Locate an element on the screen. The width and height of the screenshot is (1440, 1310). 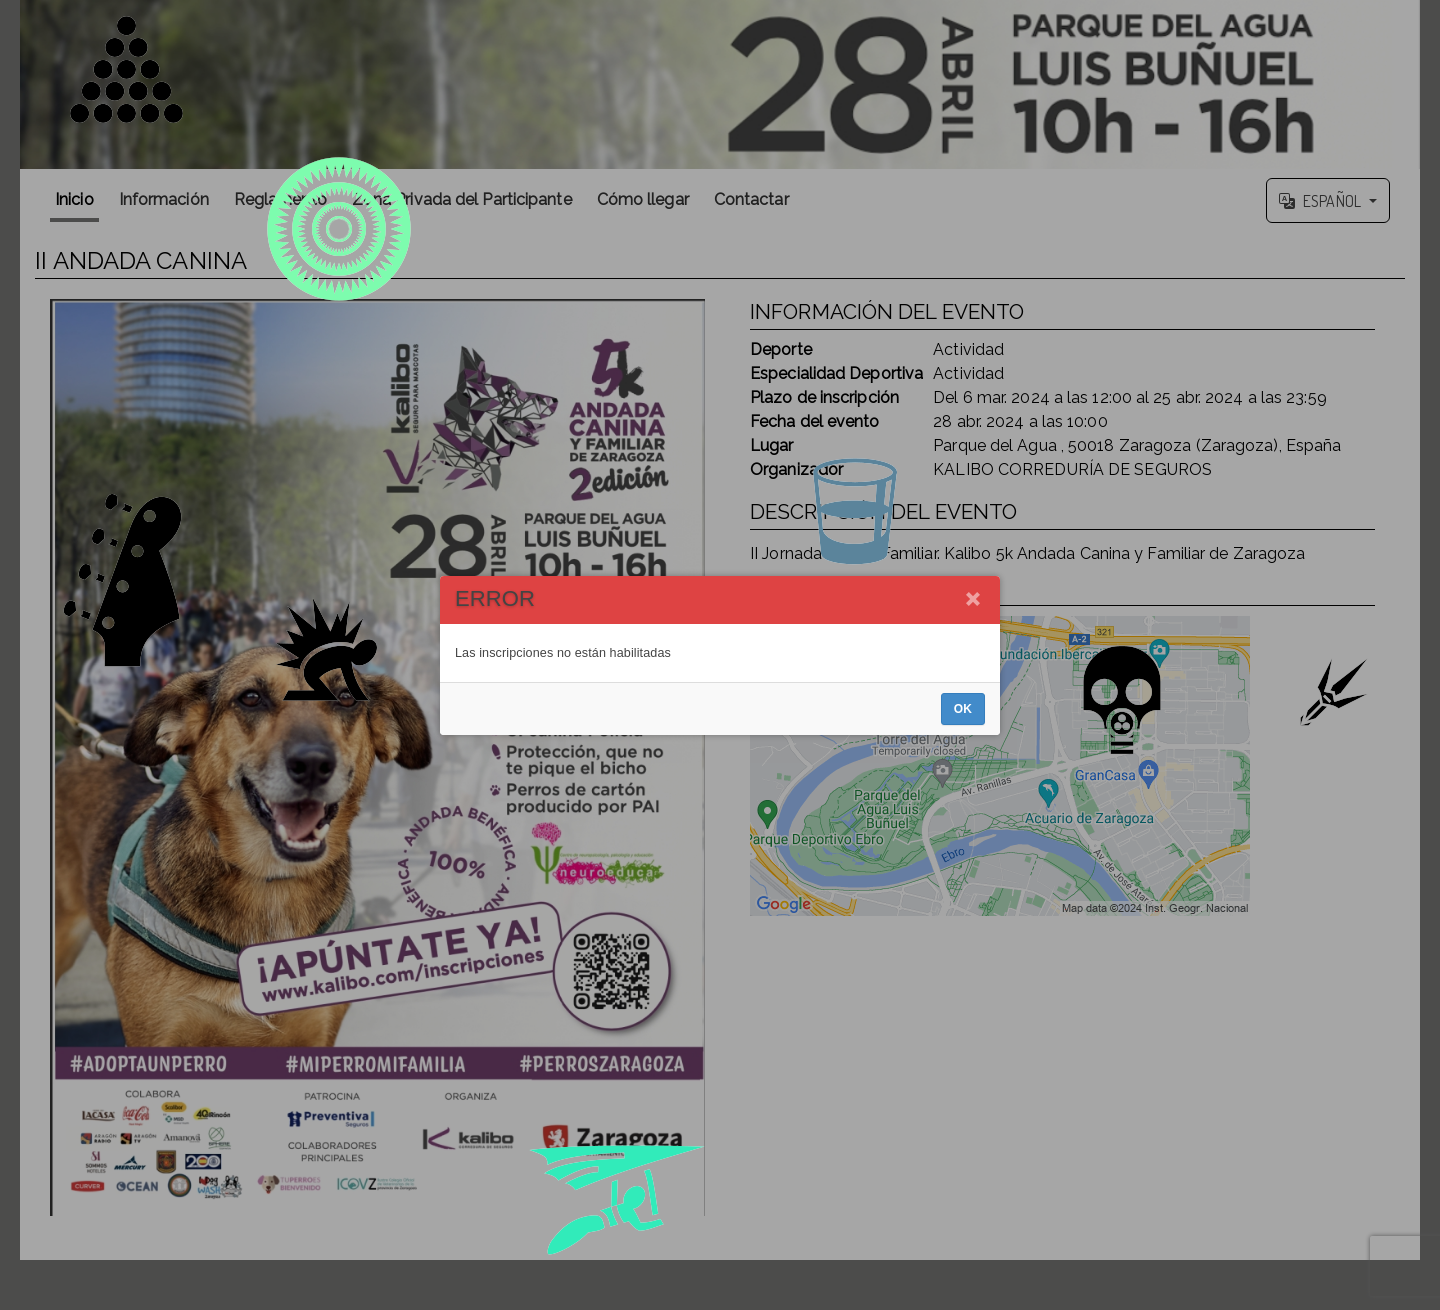
start a billiards or pool game is located at coordinates (126, 66).